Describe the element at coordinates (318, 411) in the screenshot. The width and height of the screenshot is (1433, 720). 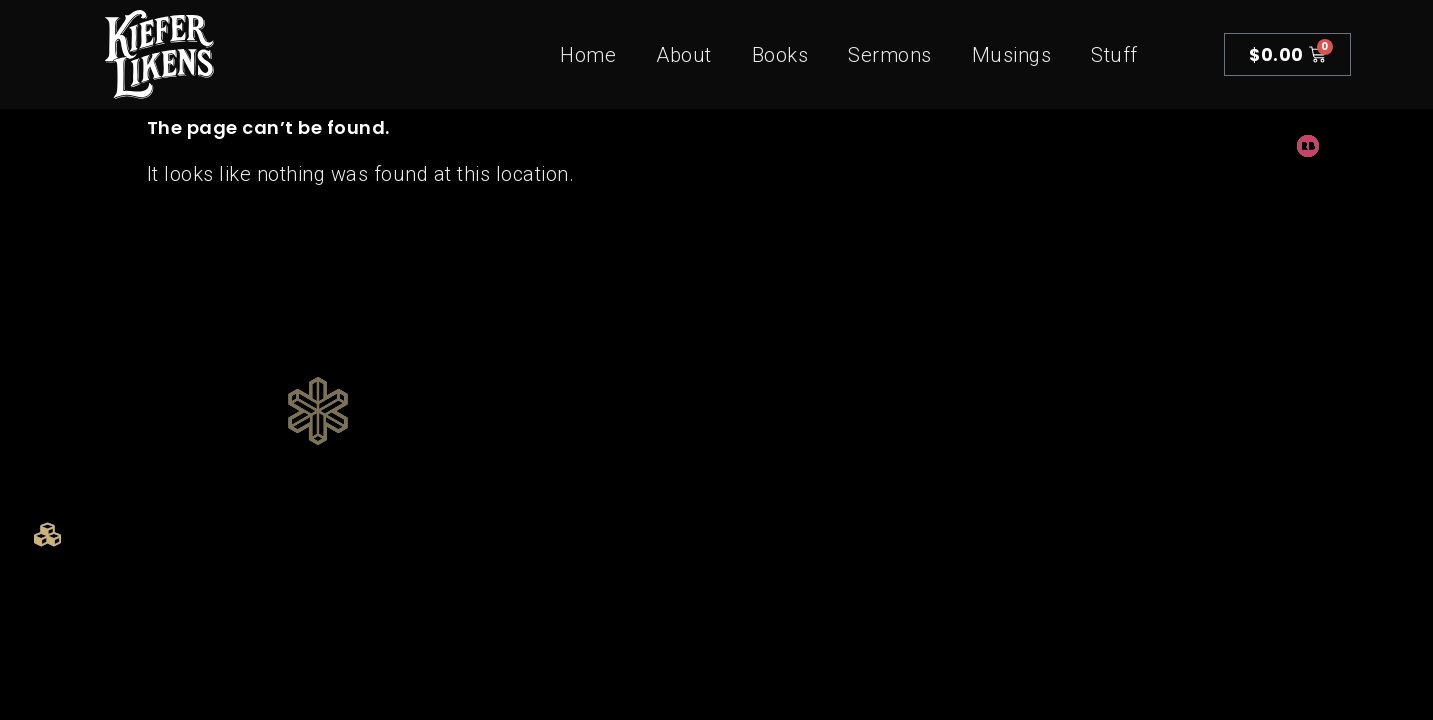
I see `matternet company logo` at that location.